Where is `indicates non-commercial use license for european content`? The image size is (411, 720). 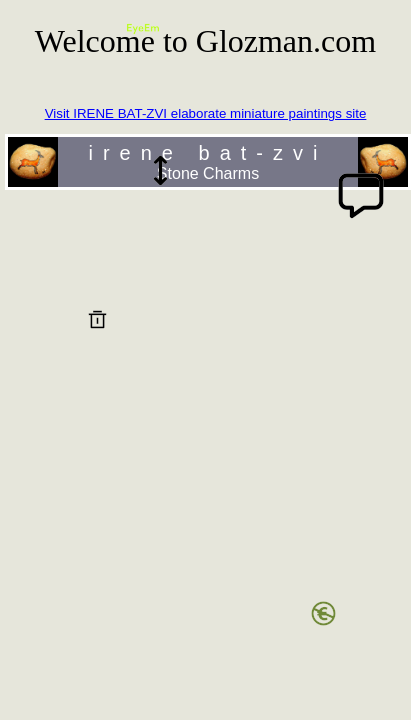 indicates non-commercial use license for european content is located at coordinates (323, 613).